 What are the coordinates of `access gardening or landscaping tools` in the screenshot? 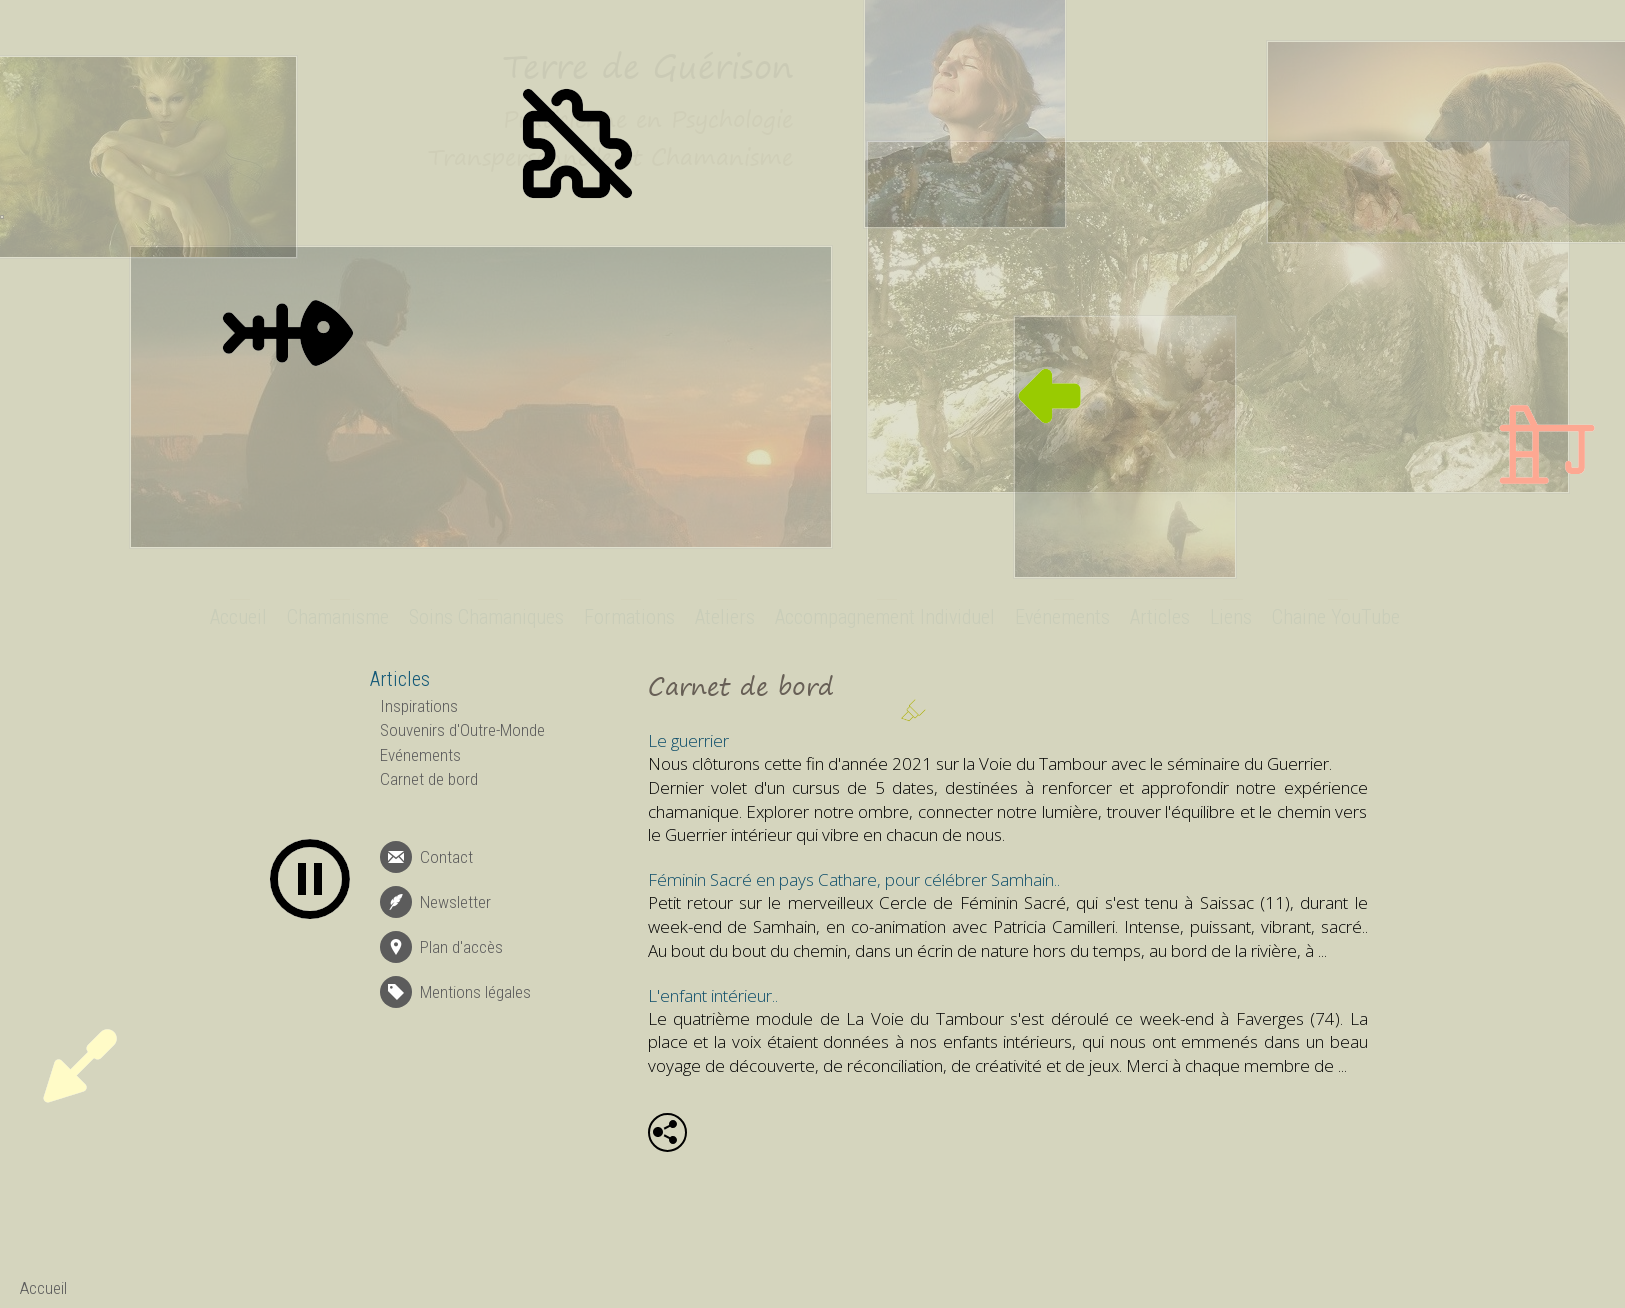 It's located at (78, 1068).